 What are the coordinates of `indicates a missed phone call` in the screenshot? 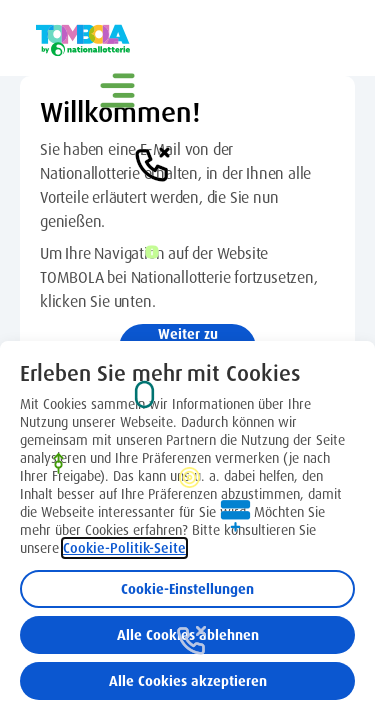 It's located at (191, 641).